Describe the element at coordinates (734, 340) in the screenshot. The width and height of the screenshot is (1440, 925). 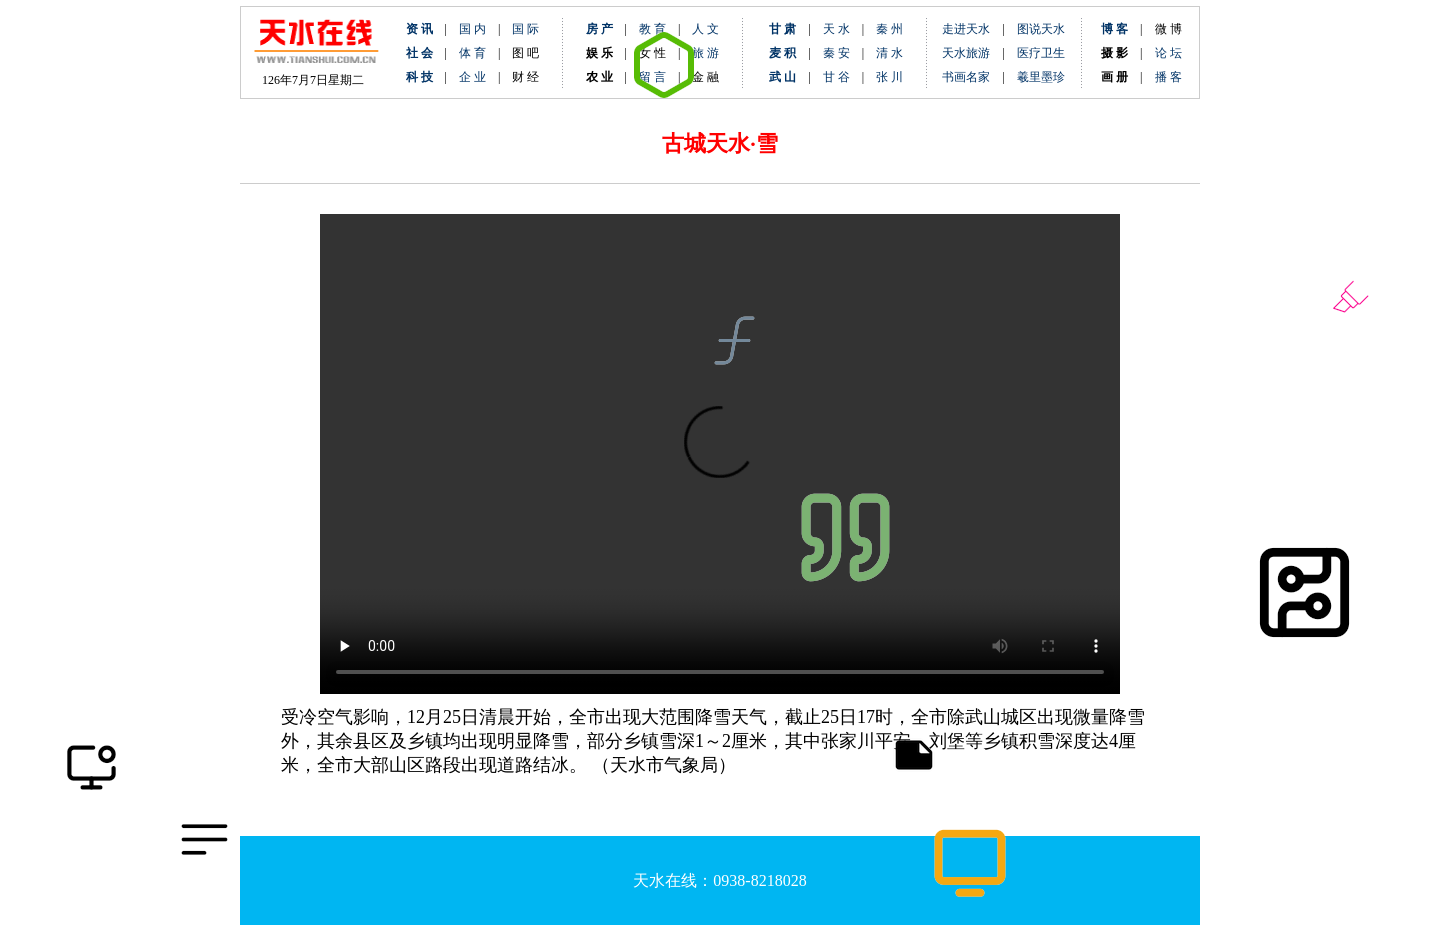
I see `access mathematical functions or formulas` at that location.